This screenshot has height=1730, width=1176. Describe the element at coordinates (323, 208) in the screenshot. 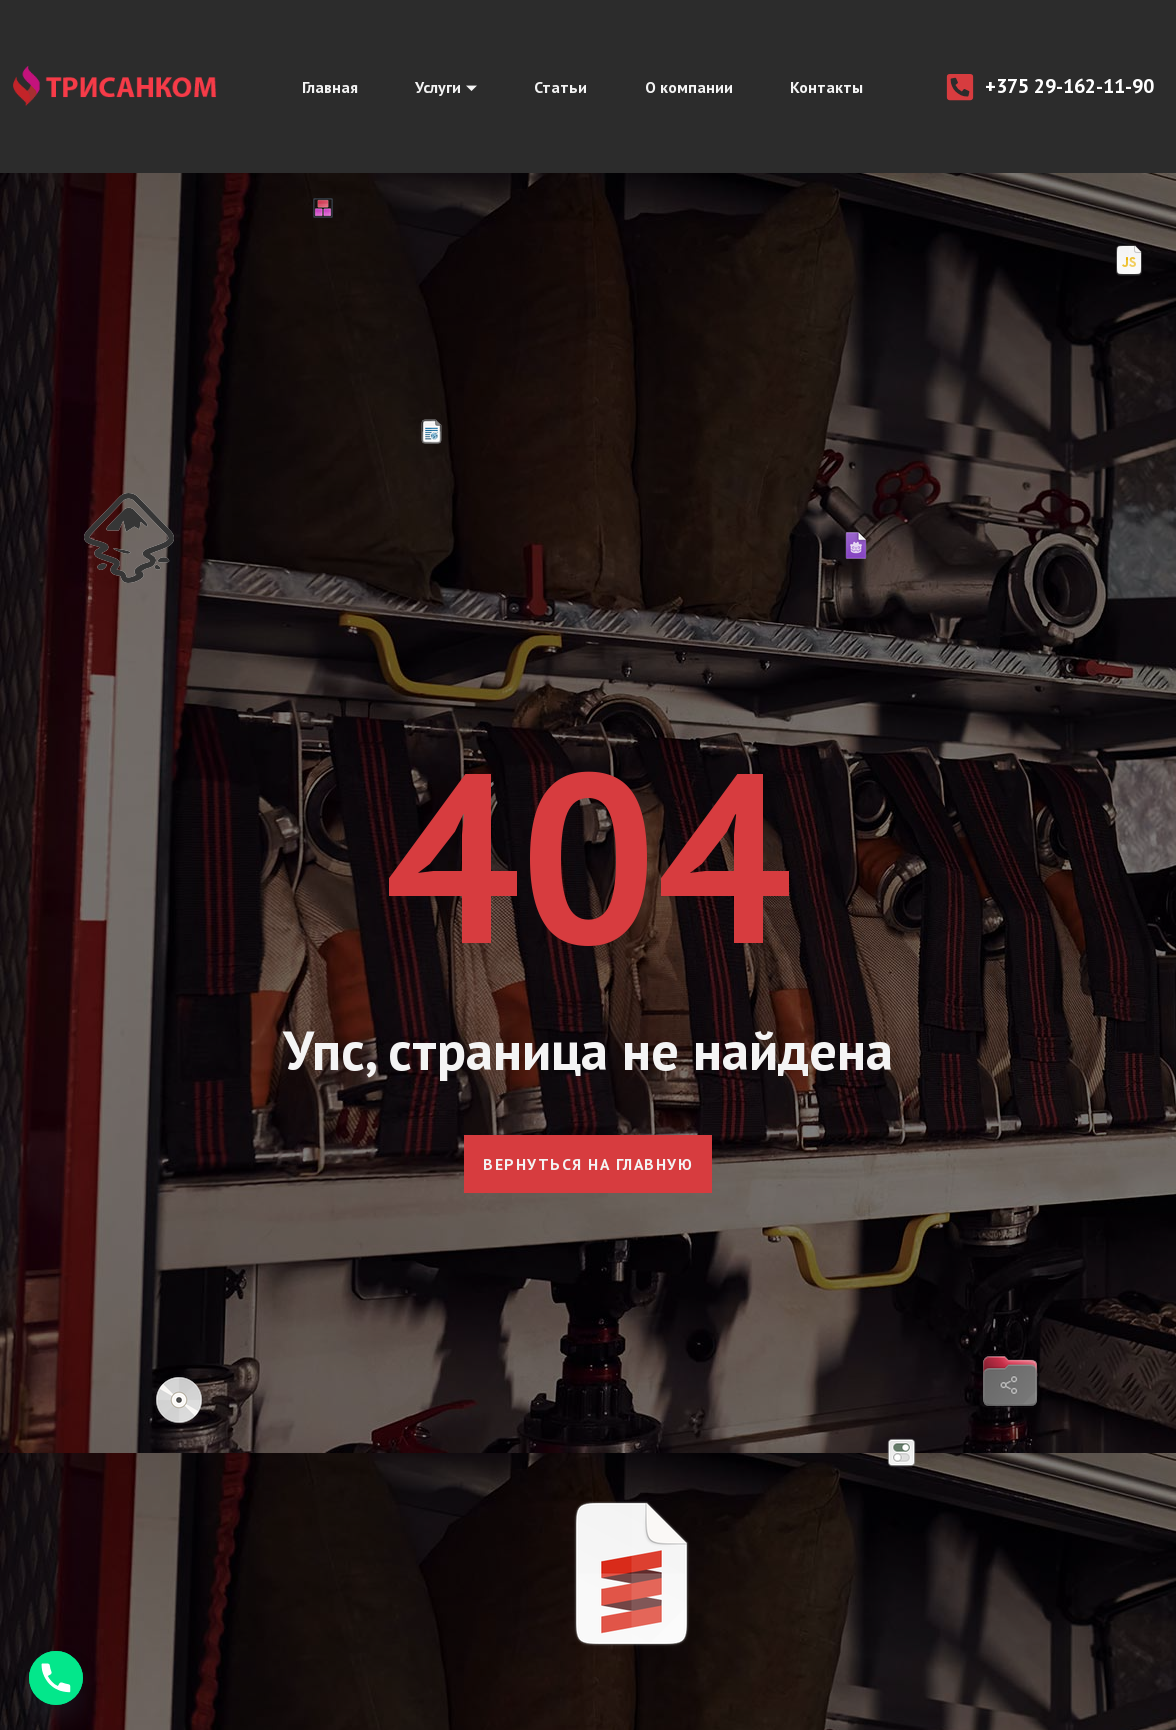

I see `select all items in the current view` at that location.